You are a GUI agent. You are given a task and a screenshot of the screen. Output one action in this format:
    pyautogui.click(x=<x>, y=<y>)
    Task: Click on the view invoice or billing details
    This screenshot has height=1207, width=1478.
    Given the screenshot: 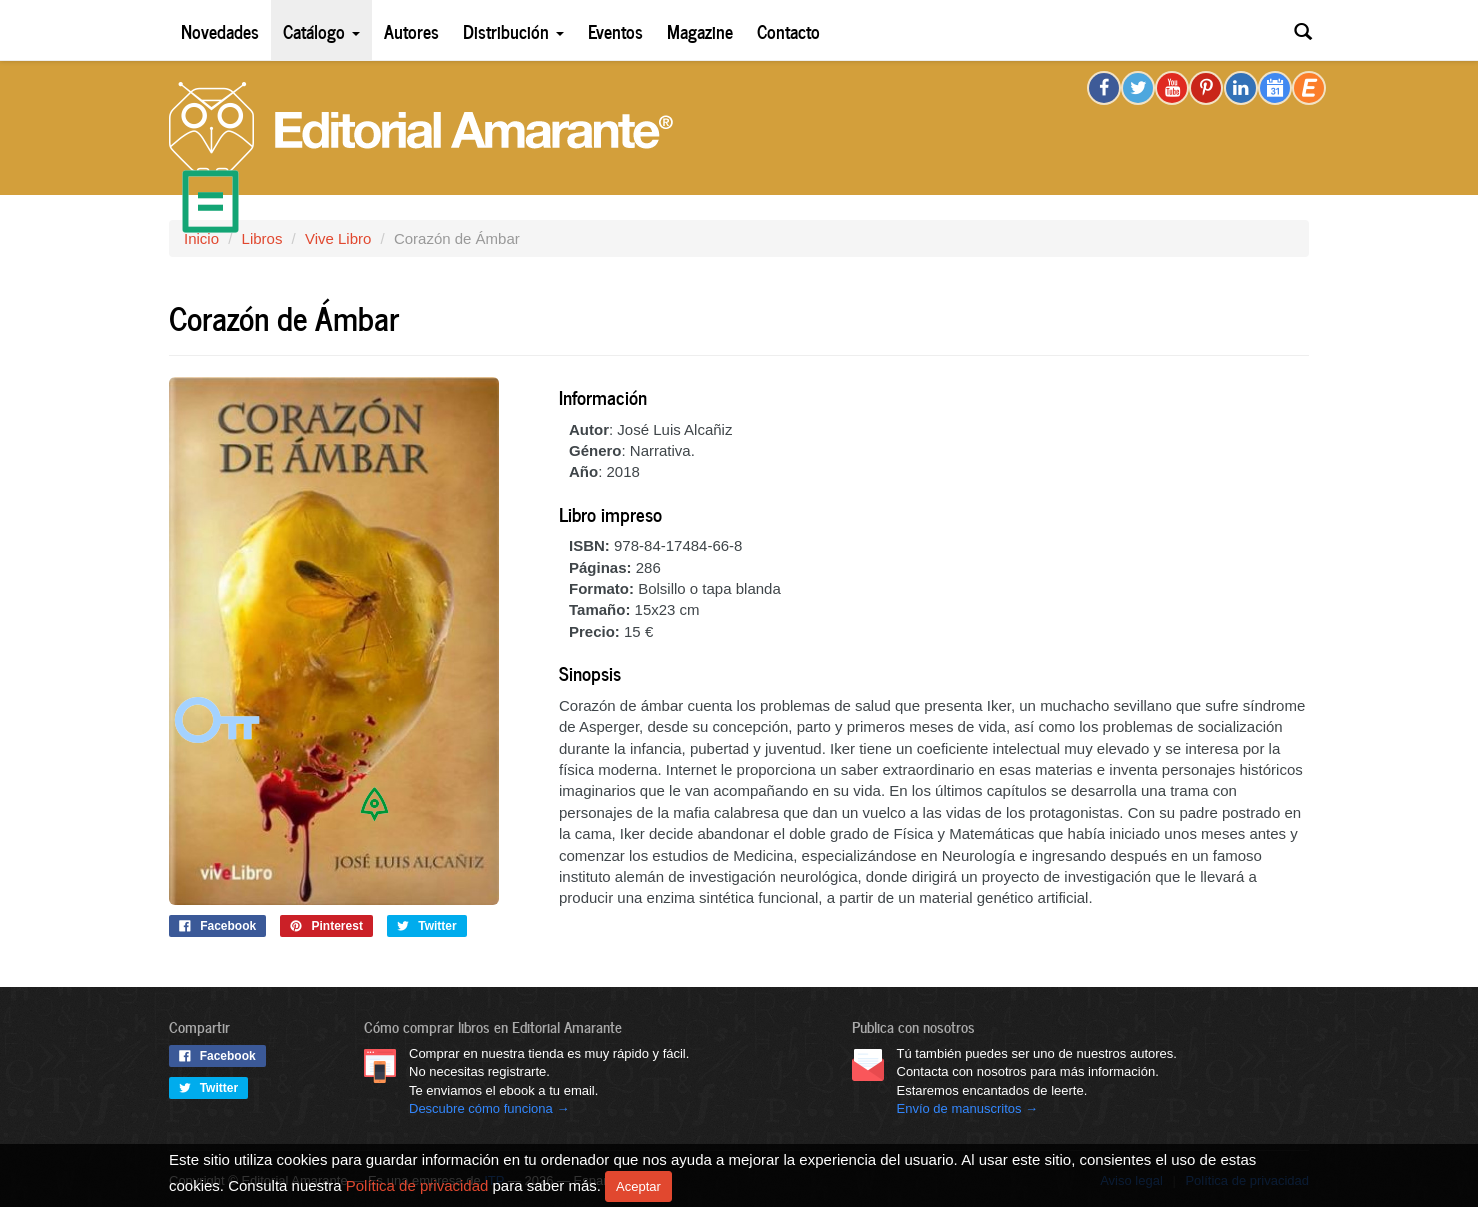 What is the action you would take?
    pyautogui.click(x=210, y=201)
    